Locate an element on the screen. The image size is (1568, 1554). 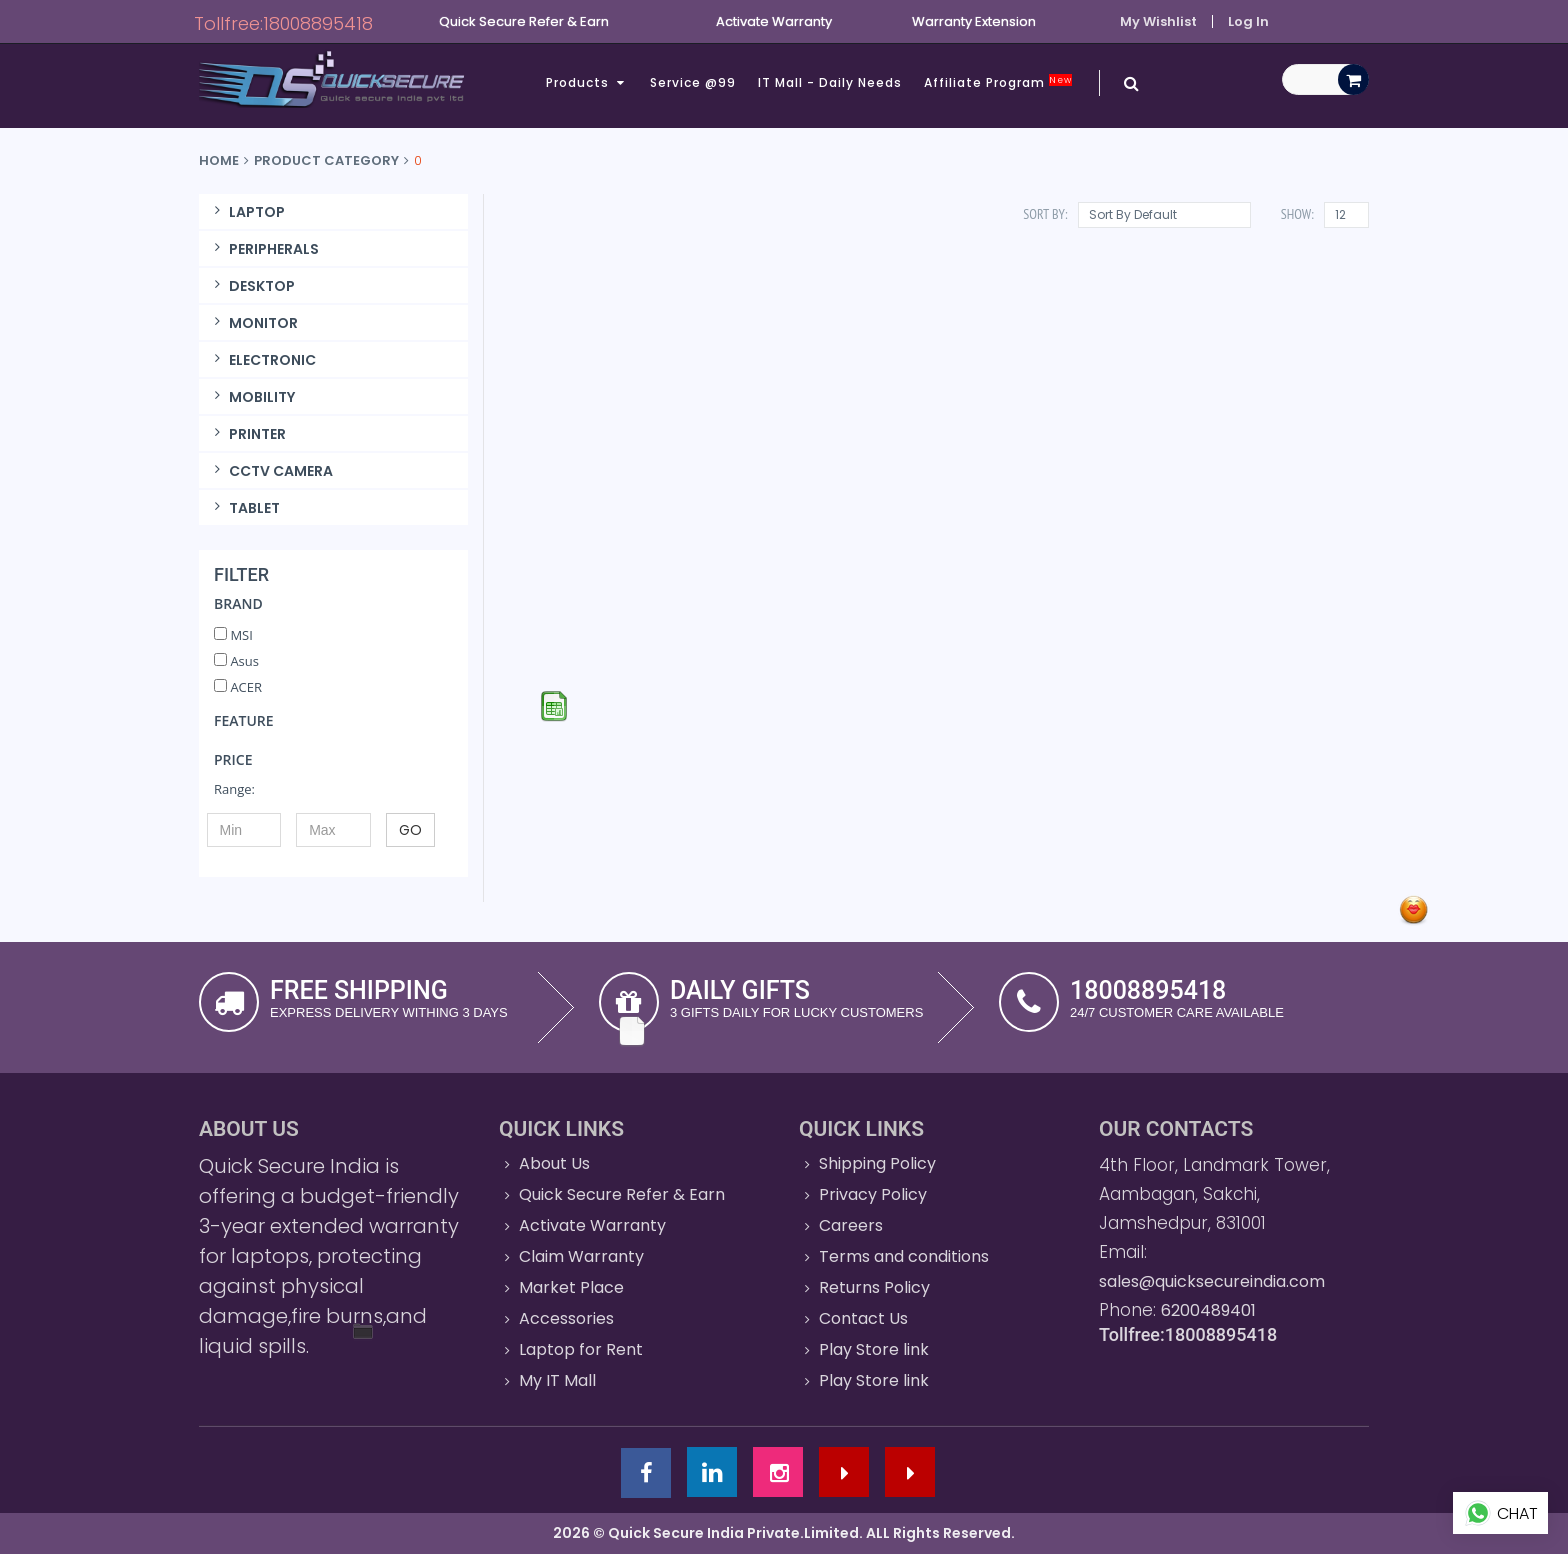
indicates an empty or blank file is located at coordinates (632, 1031).